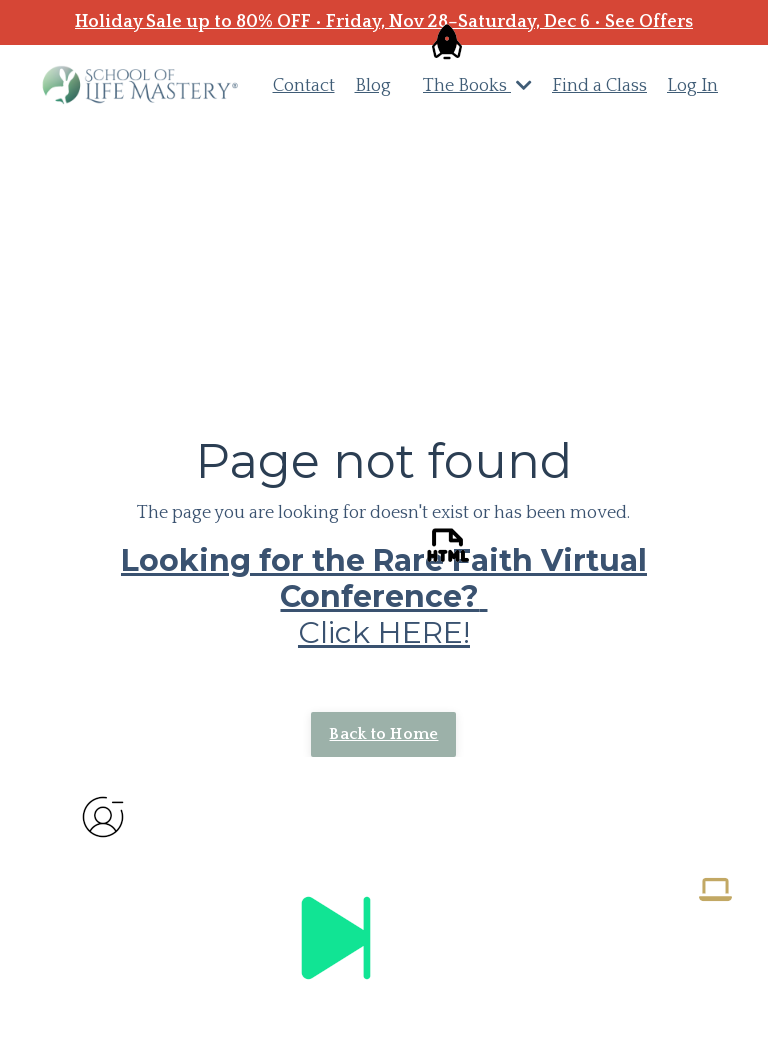  What do you see at coordinates (447, 546) in the screenshot?
I see `view or open an HTML file` at bounding box center [447, 546].